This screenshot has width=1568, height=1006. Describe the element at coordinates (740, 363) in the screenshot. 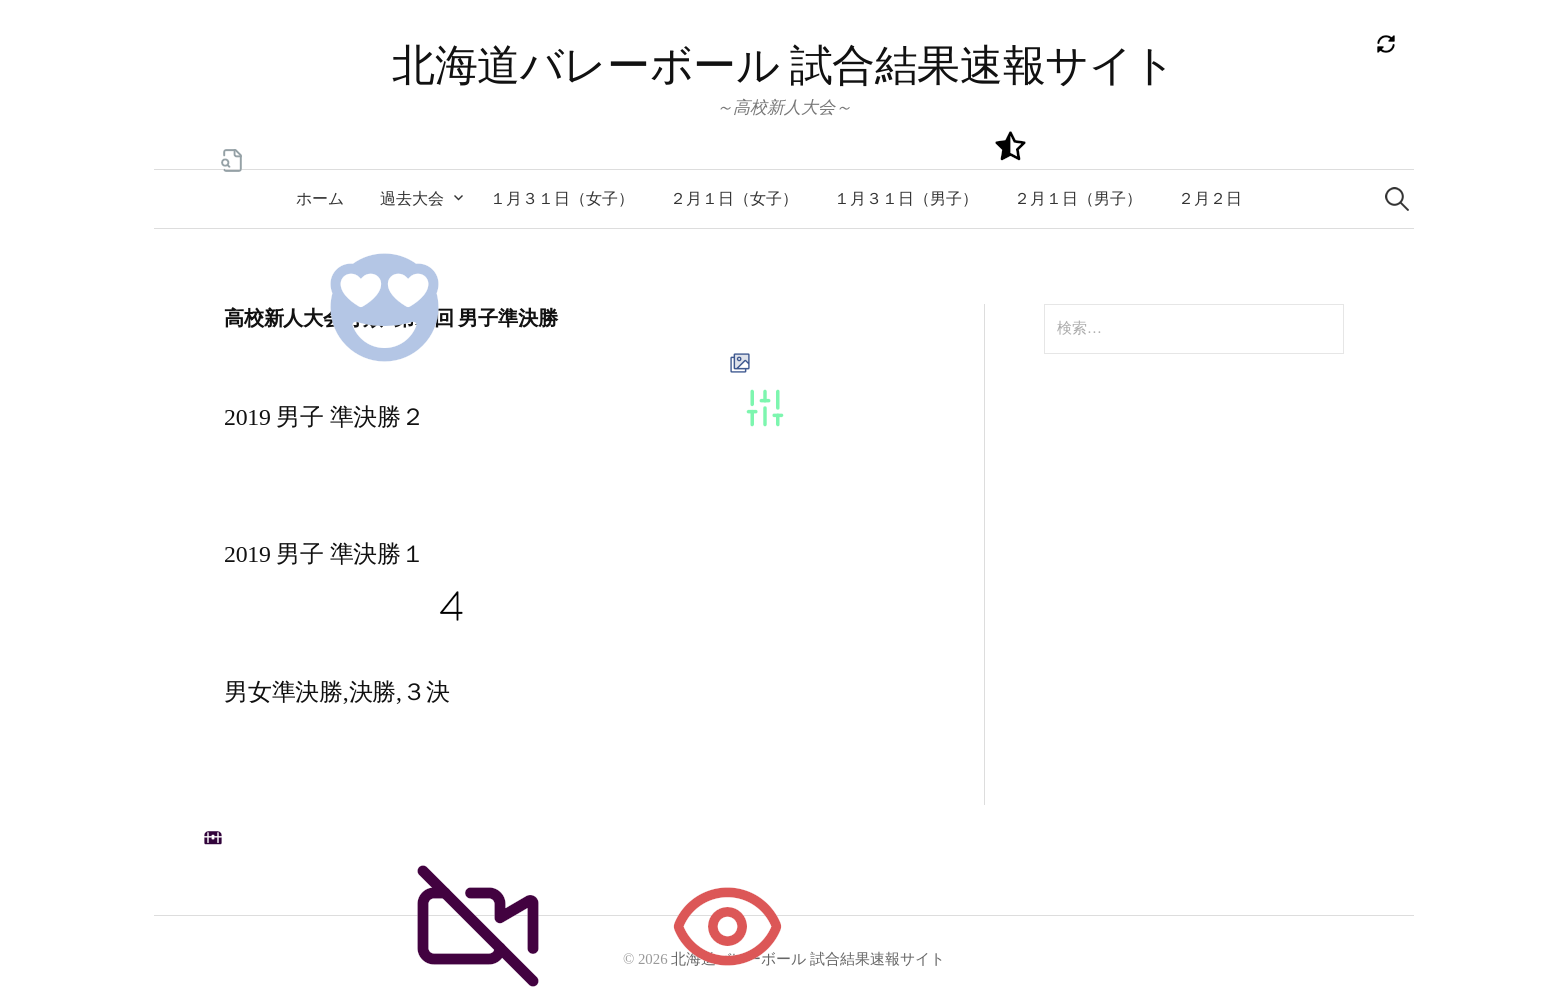

I see `view photo gallery` at that location.